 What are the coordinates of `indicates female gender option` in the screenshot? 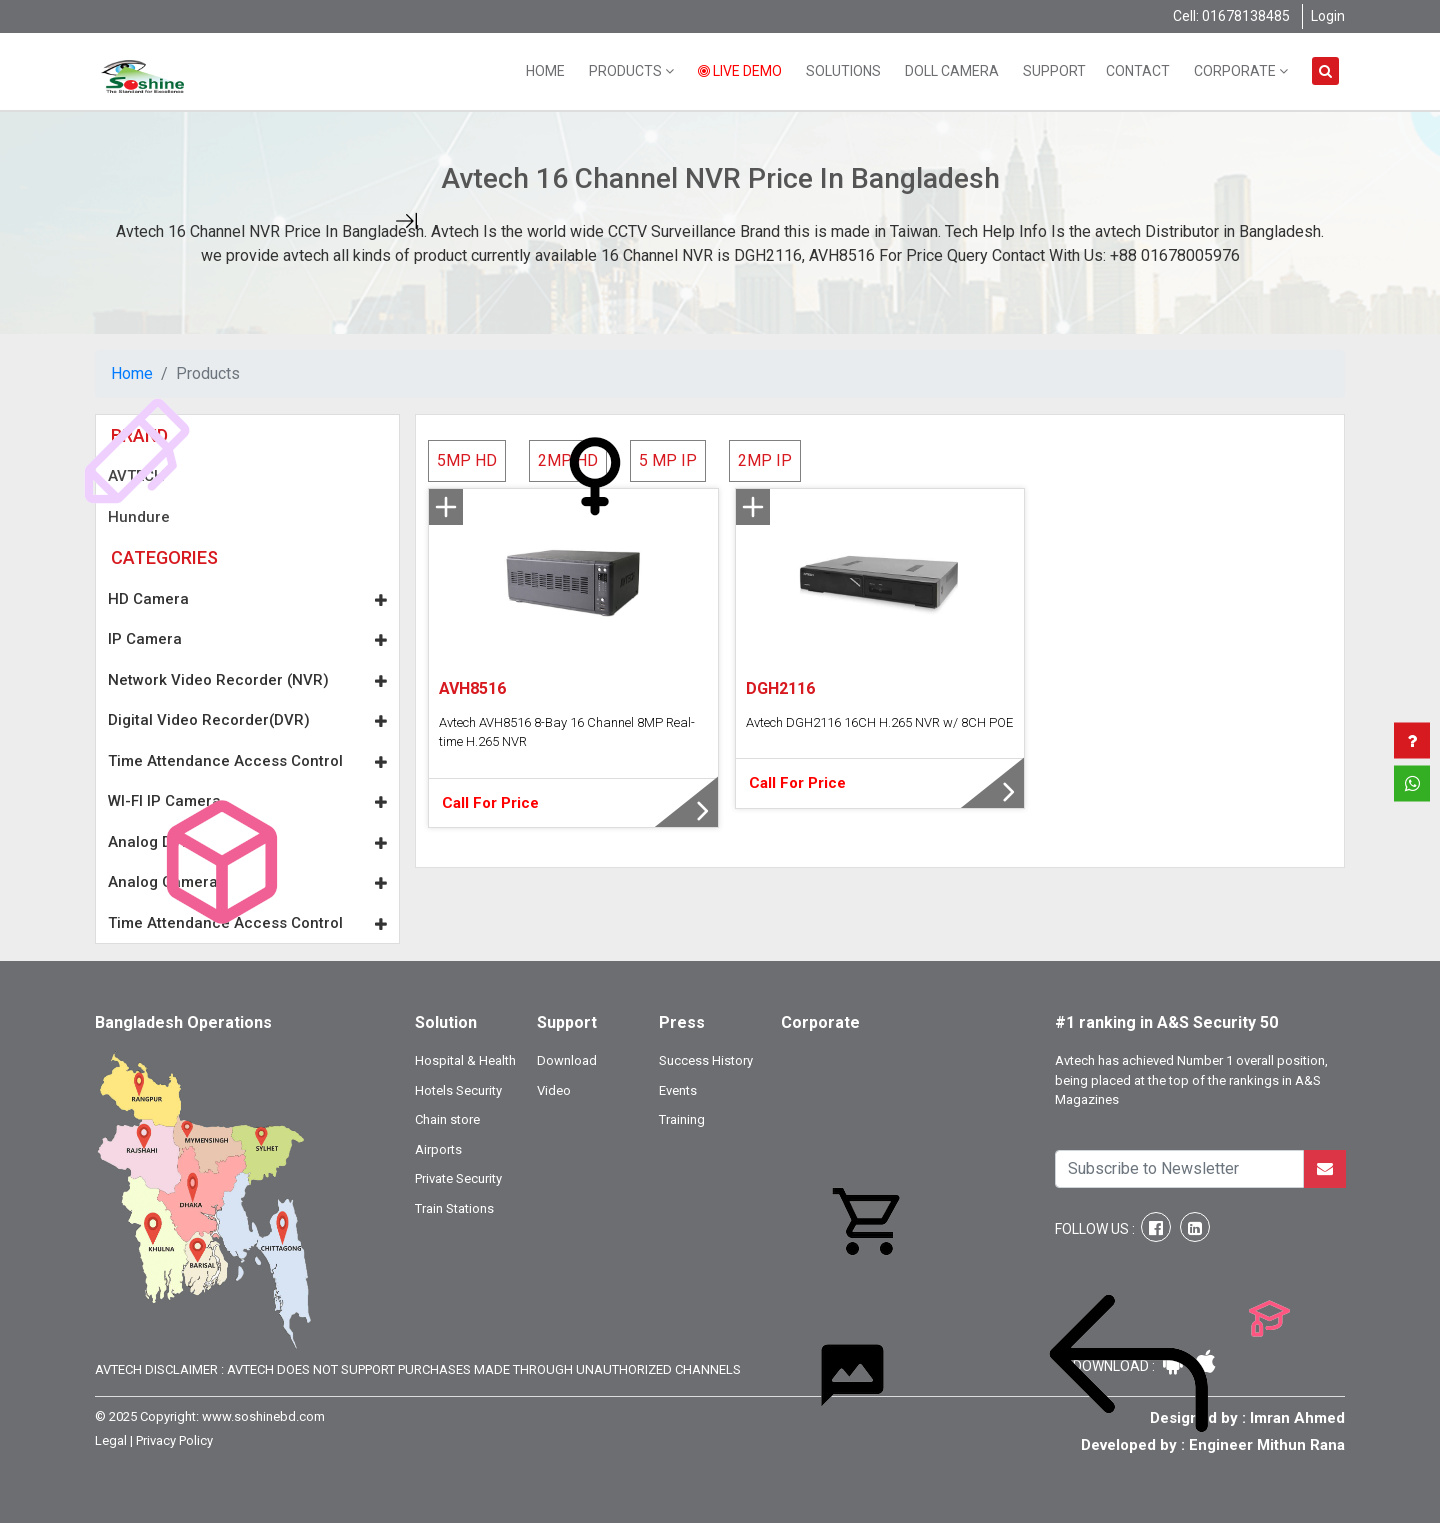 It's located at (595, 474).